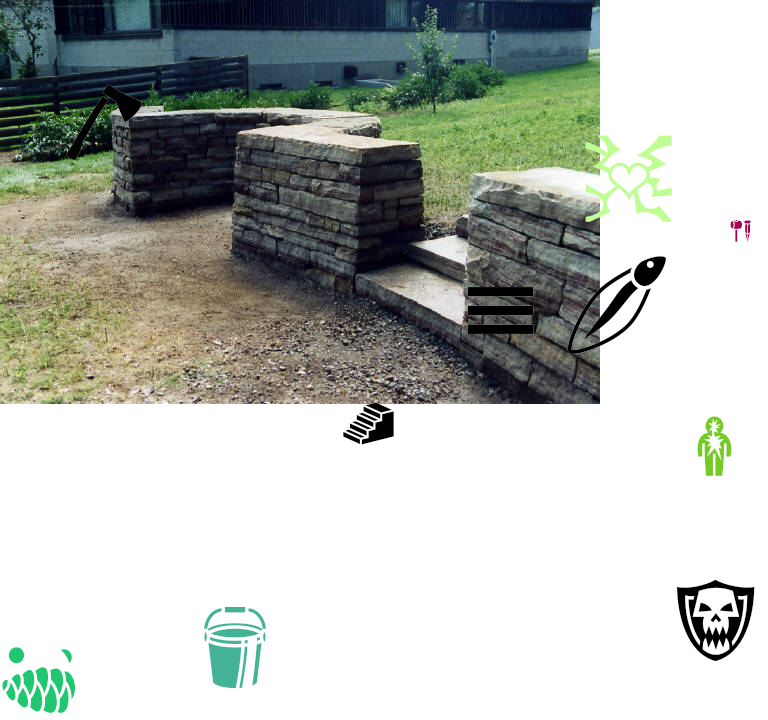  I want to click on empty inventory slot or container, so click(235, 645).